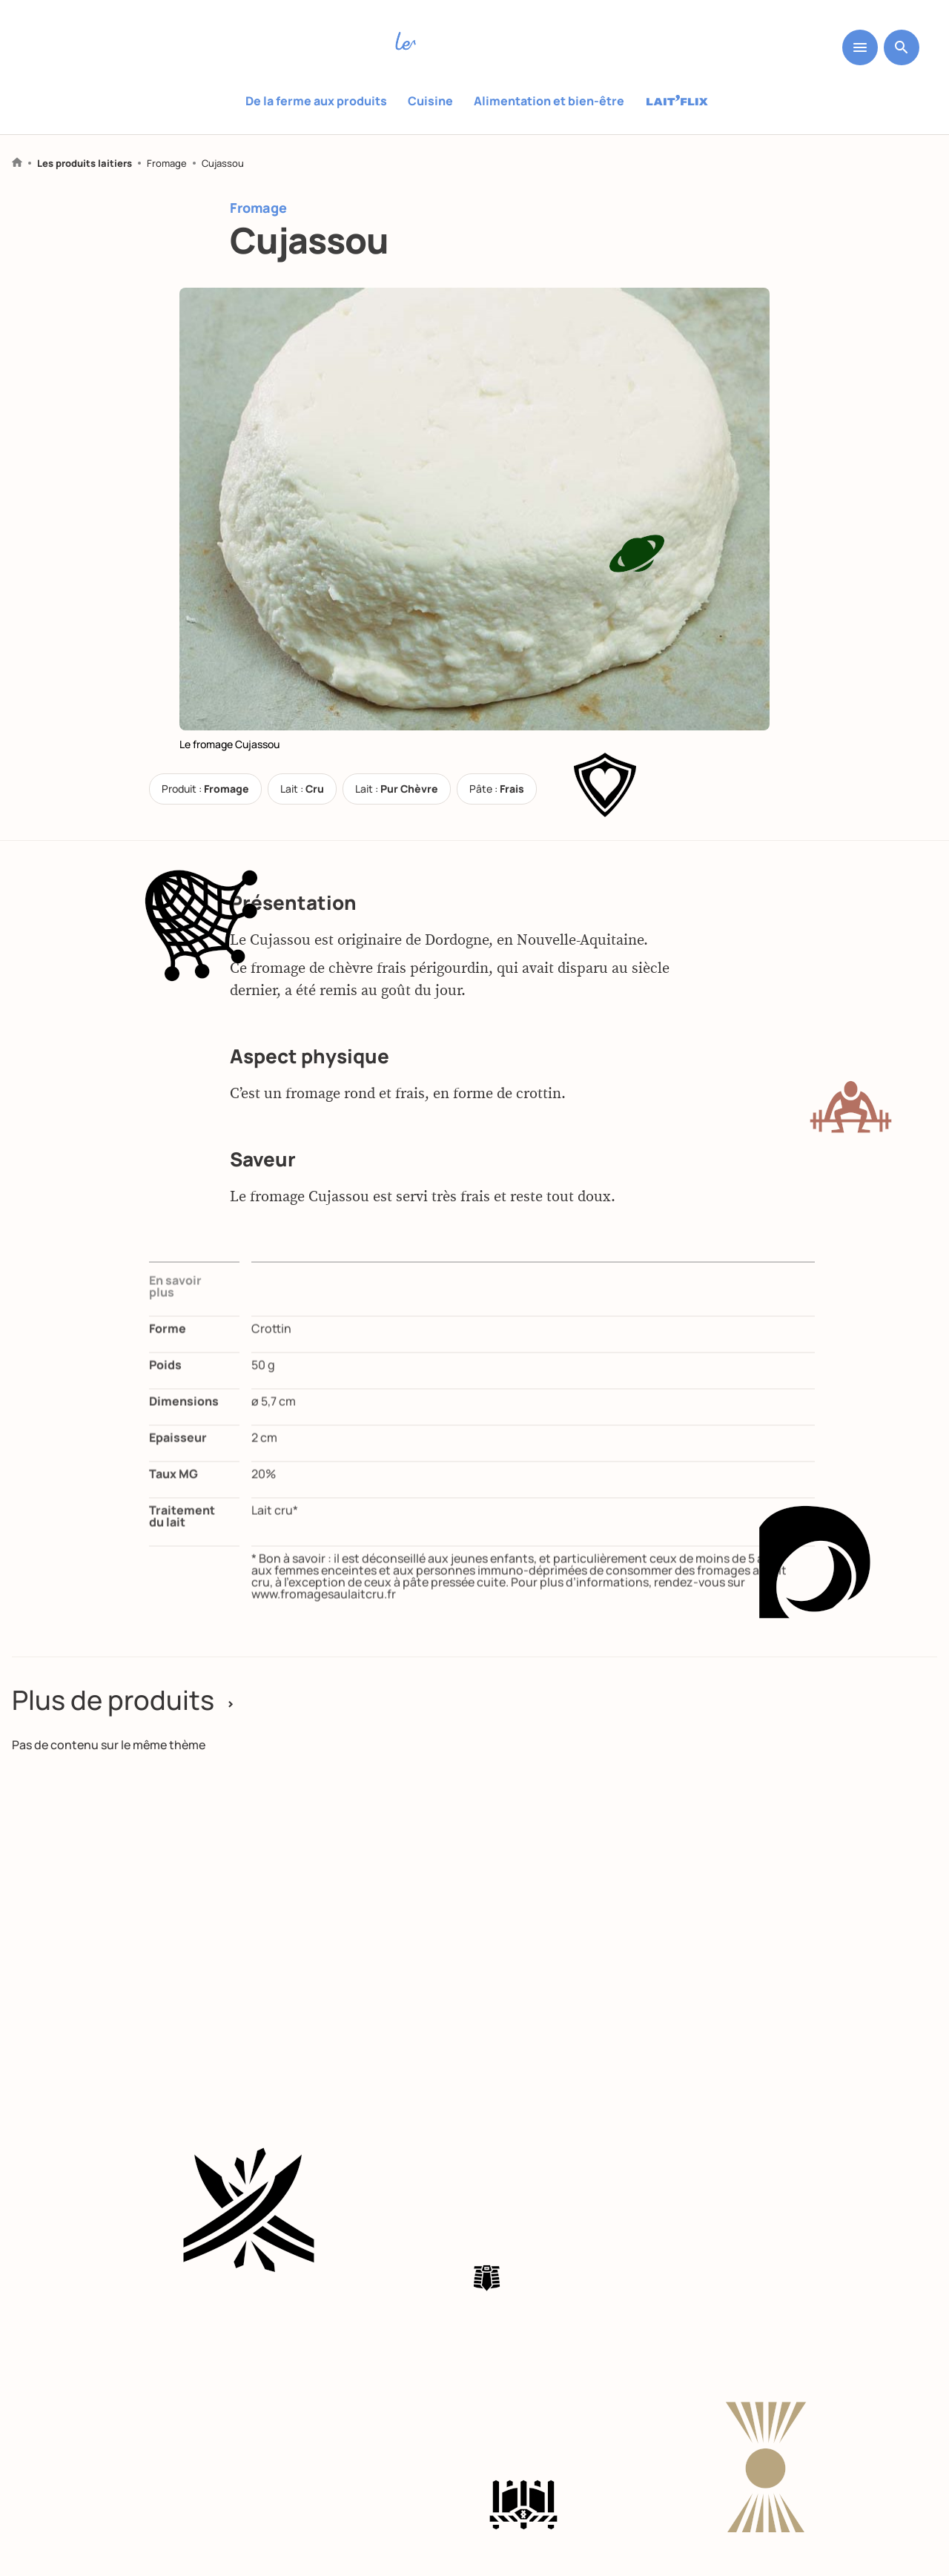  What do you see at coordinates (248, 2211) in the screenshot?
I see `initiate combat or battle mode` at bounding box center [248, 2211].